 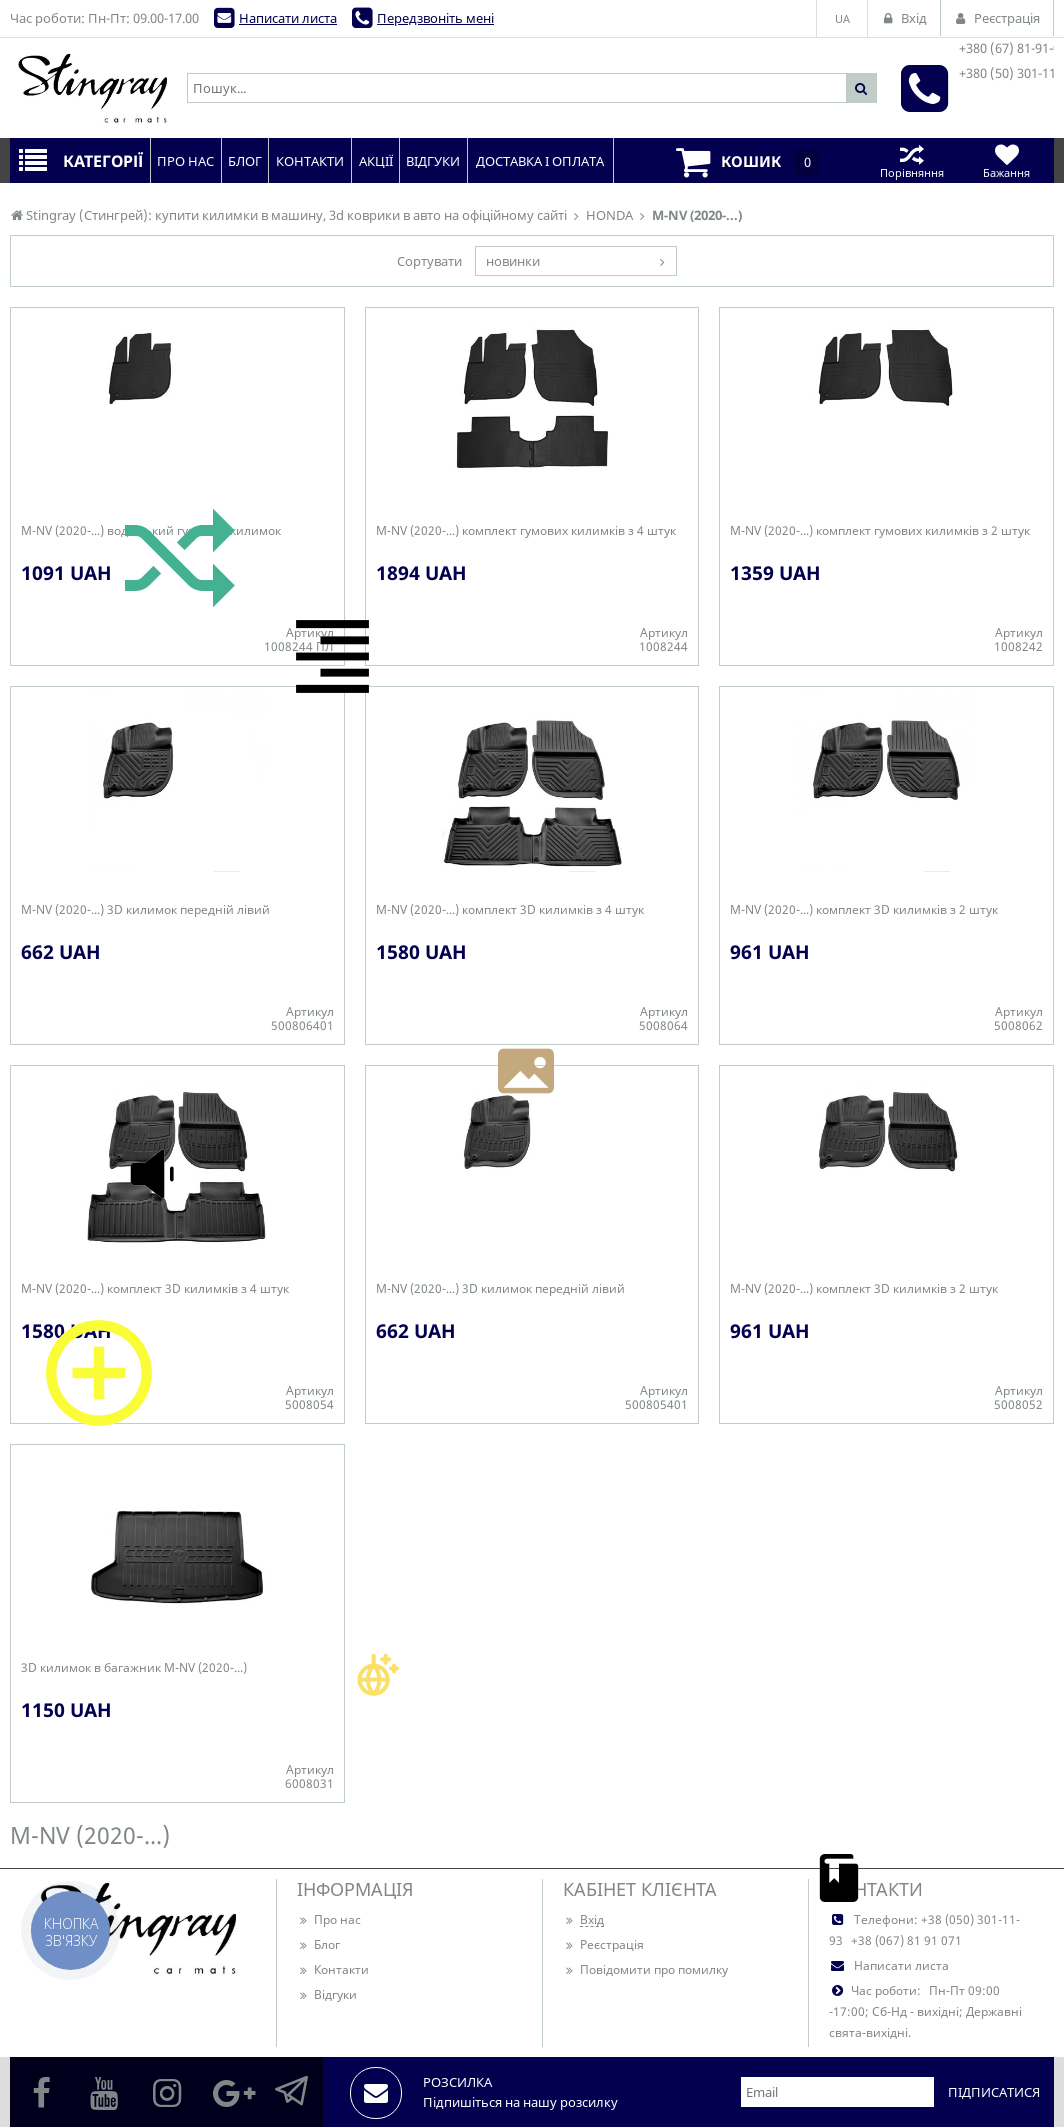 What do you see at coordinates (180, 558) in the screenshot?
I see `shuffle playlist or queue order` at bounding box center [180, 558].